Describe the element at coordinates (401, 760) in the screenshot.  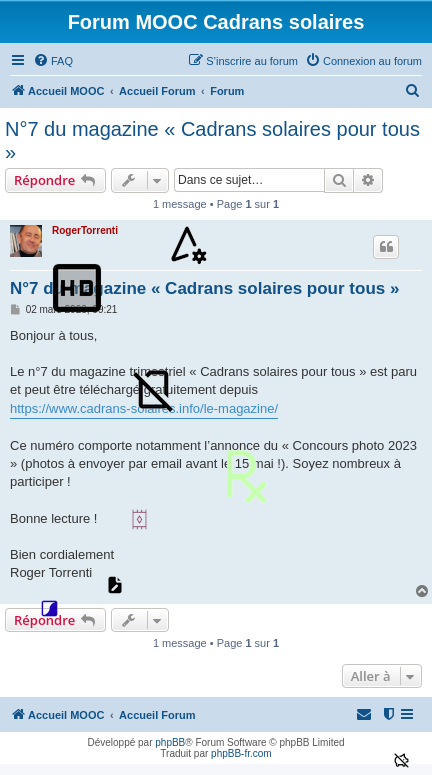
I see `disable piggy bank or savings feature` at that location.